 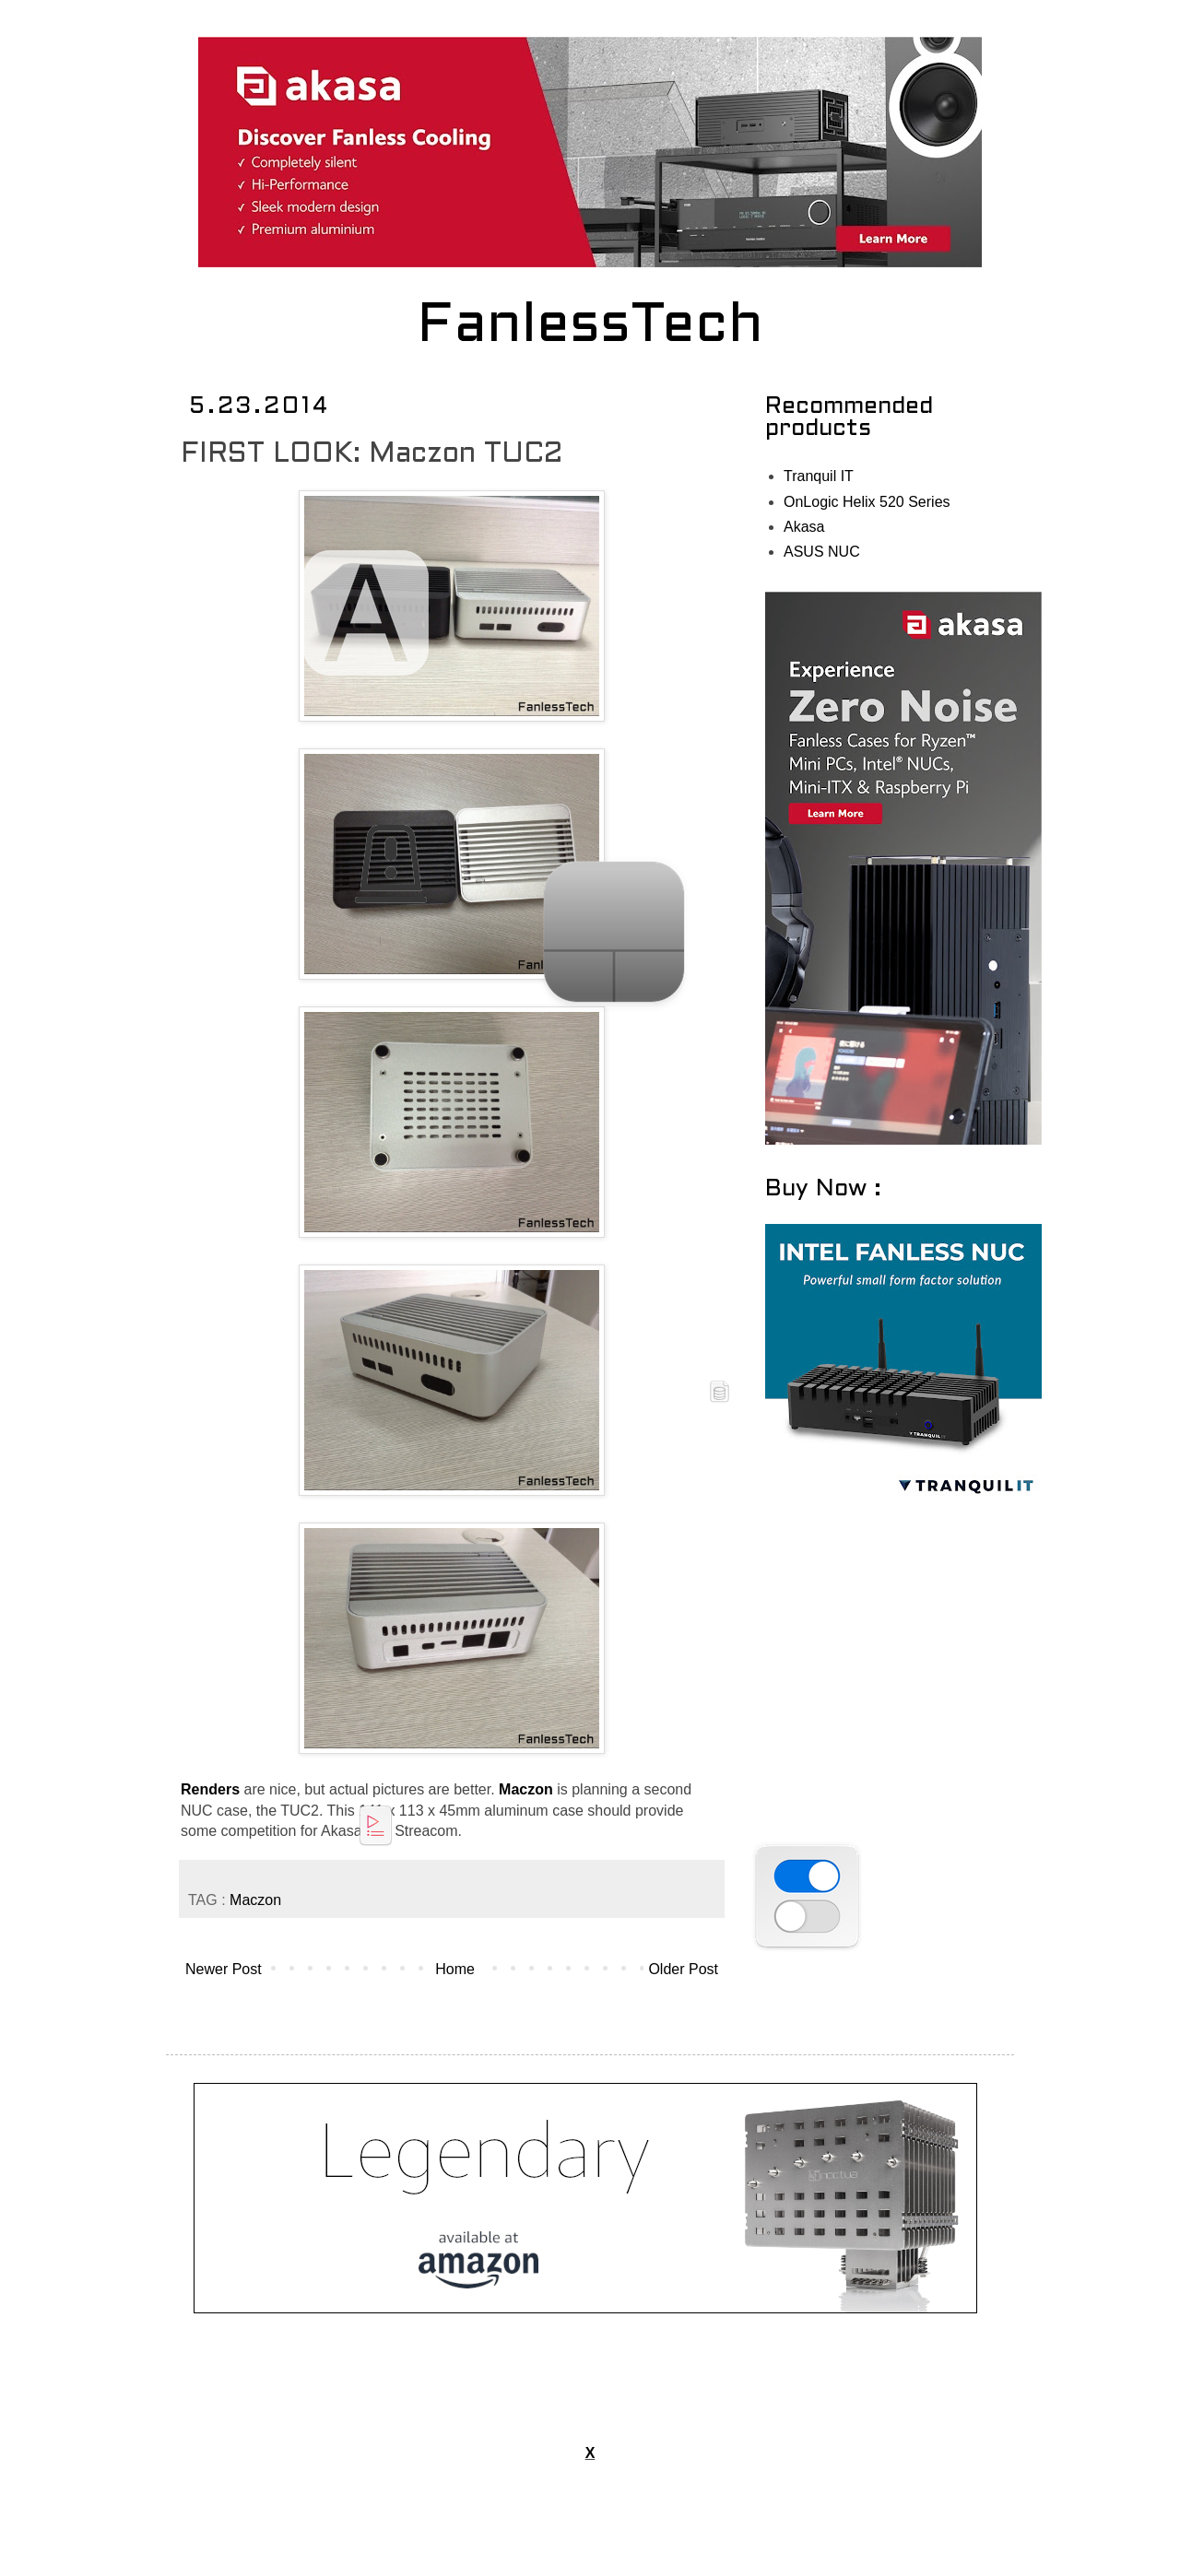 I want to click on indicates a system error or crash report, so click(x=391, y=861).